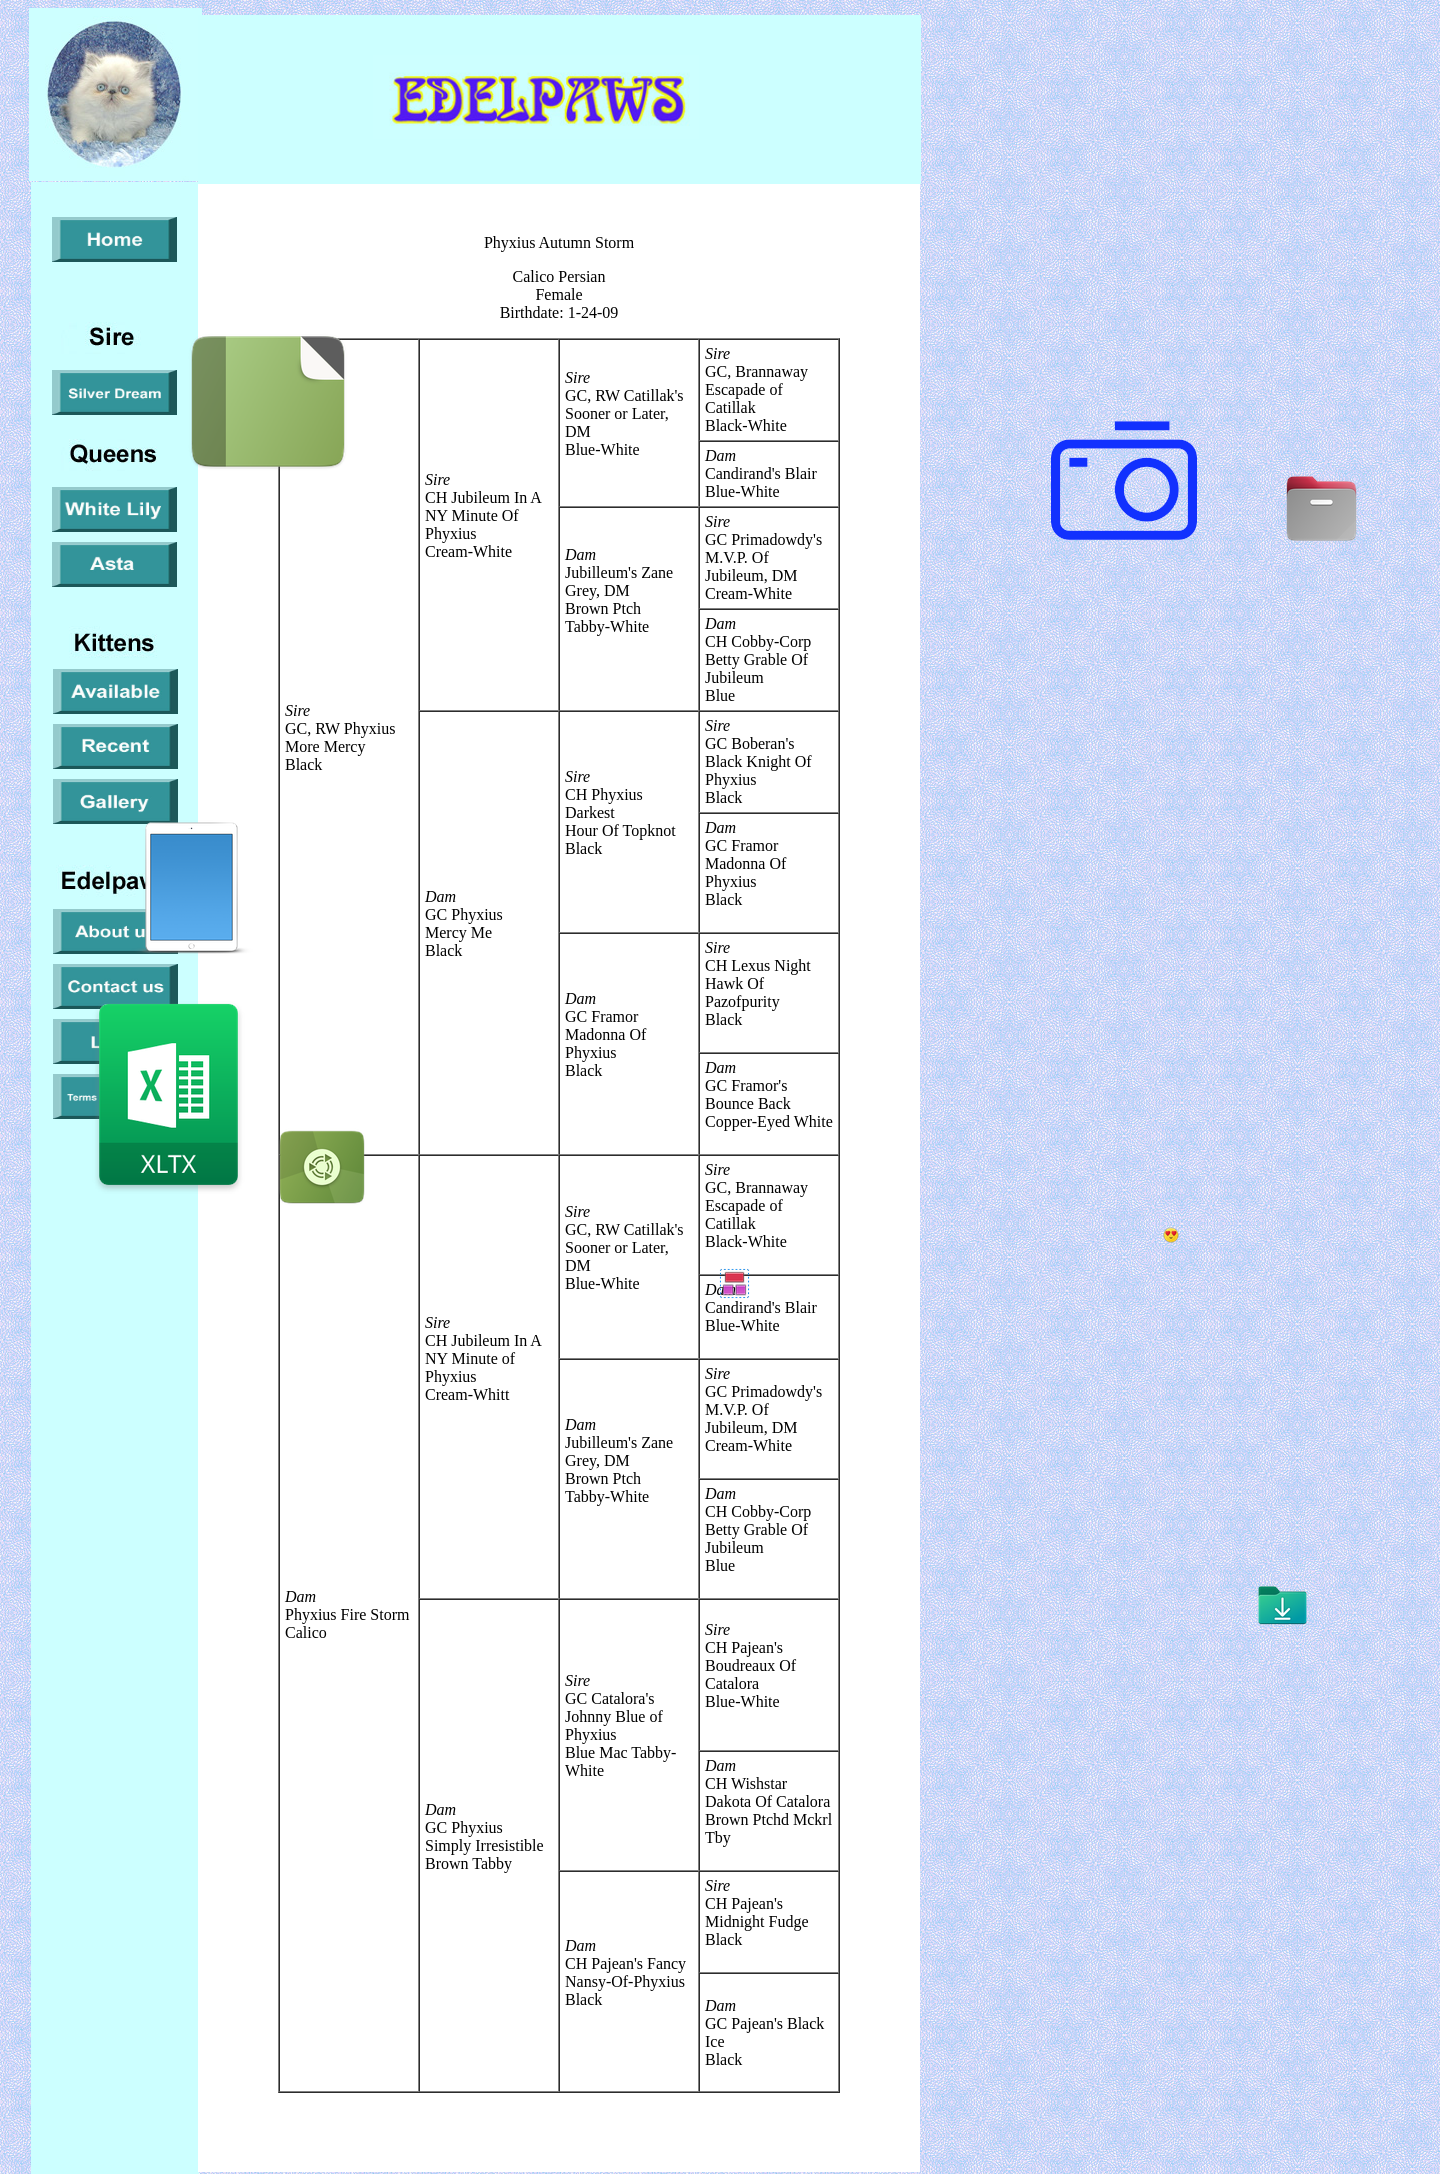  What do you see at coordinates (1171, 1235) in the screenshot?
I see `open the Socialize messaging app` at bounding box center [1171, 1235].